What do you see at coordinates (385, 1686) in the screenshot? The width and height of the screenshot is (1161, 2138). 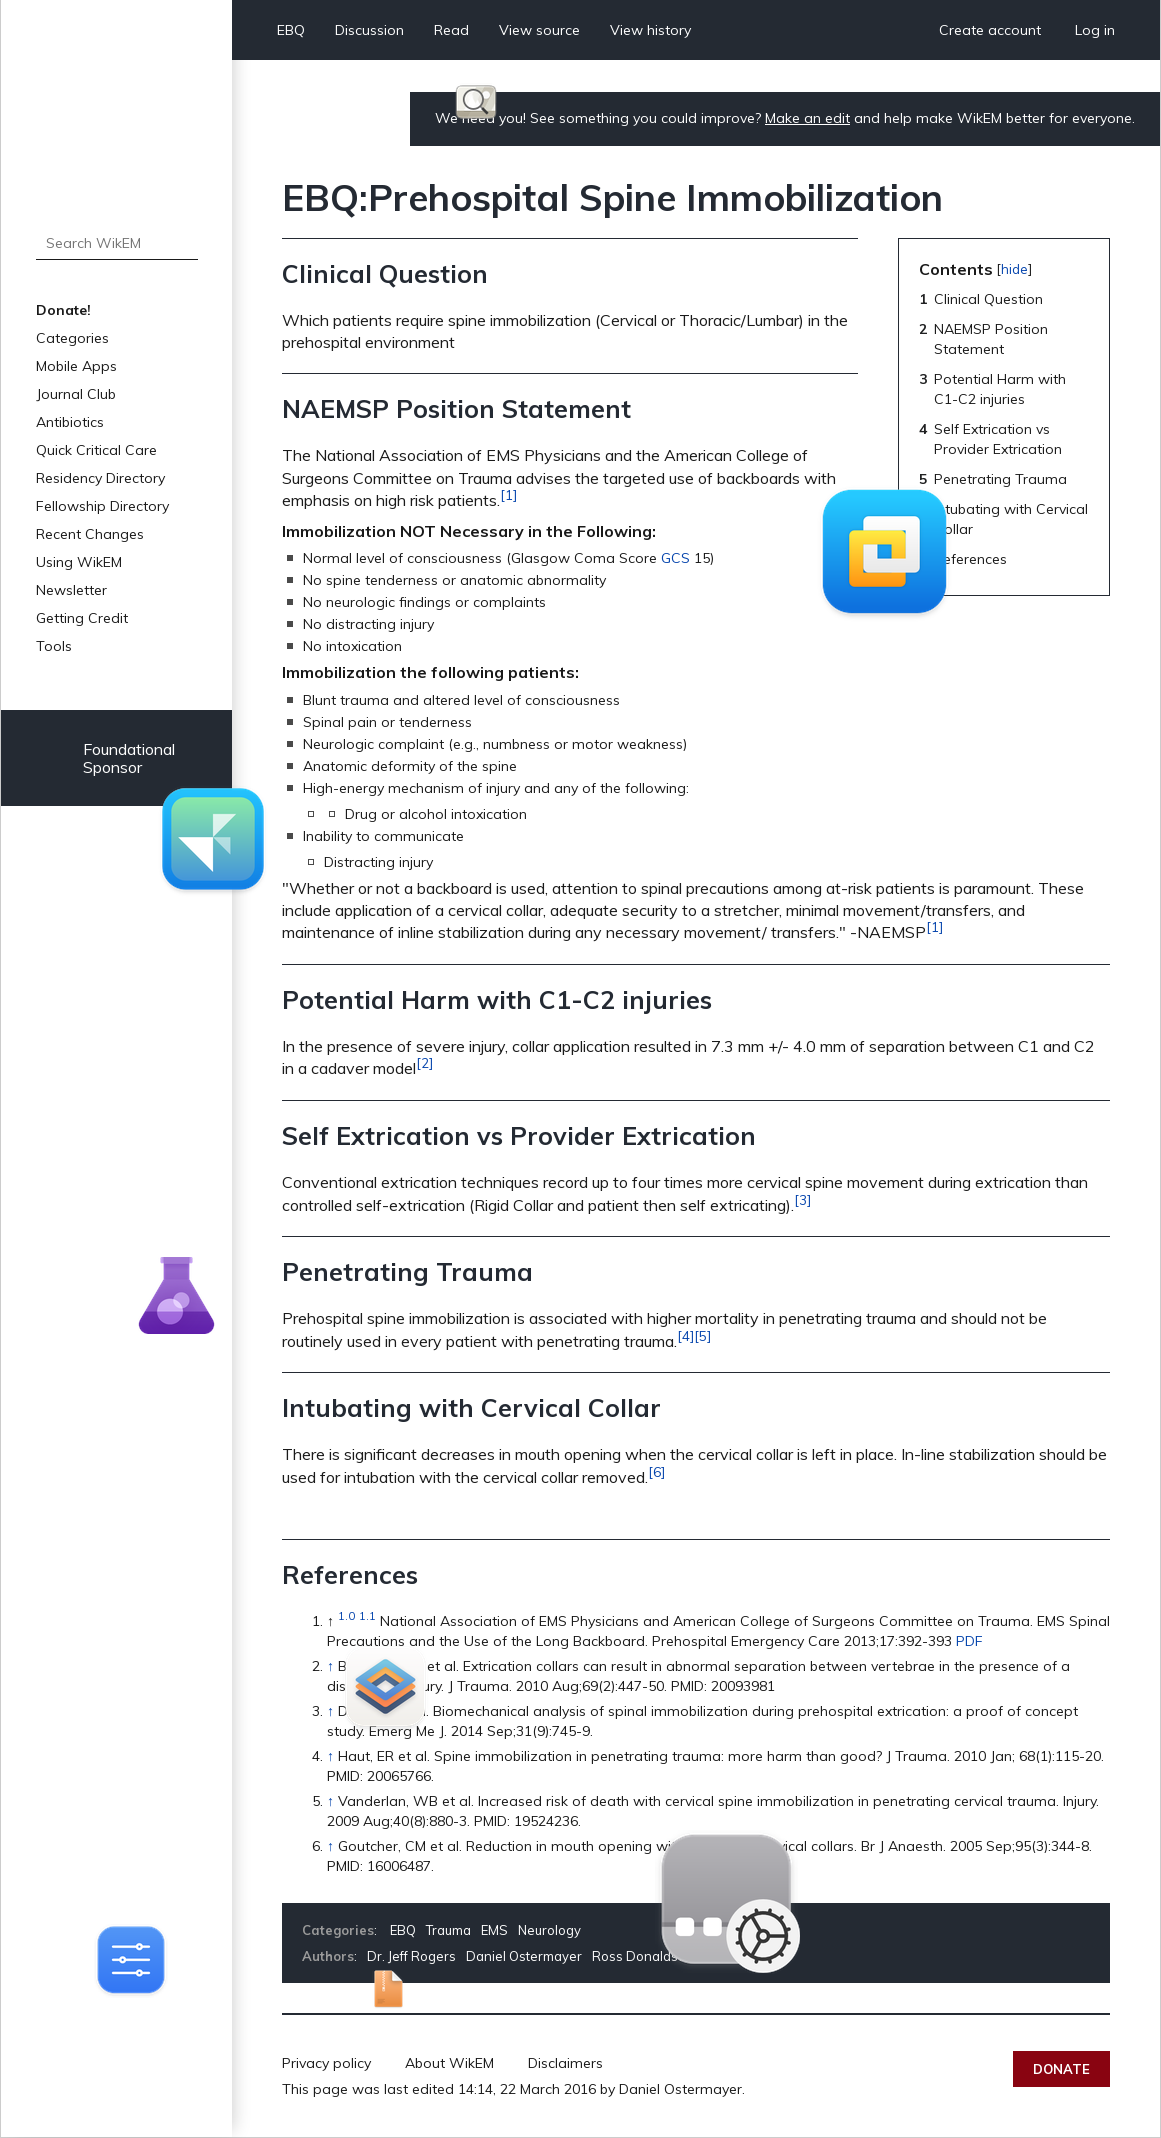 I see `open ripcord messaging app` at bounding box center [385, 1686].